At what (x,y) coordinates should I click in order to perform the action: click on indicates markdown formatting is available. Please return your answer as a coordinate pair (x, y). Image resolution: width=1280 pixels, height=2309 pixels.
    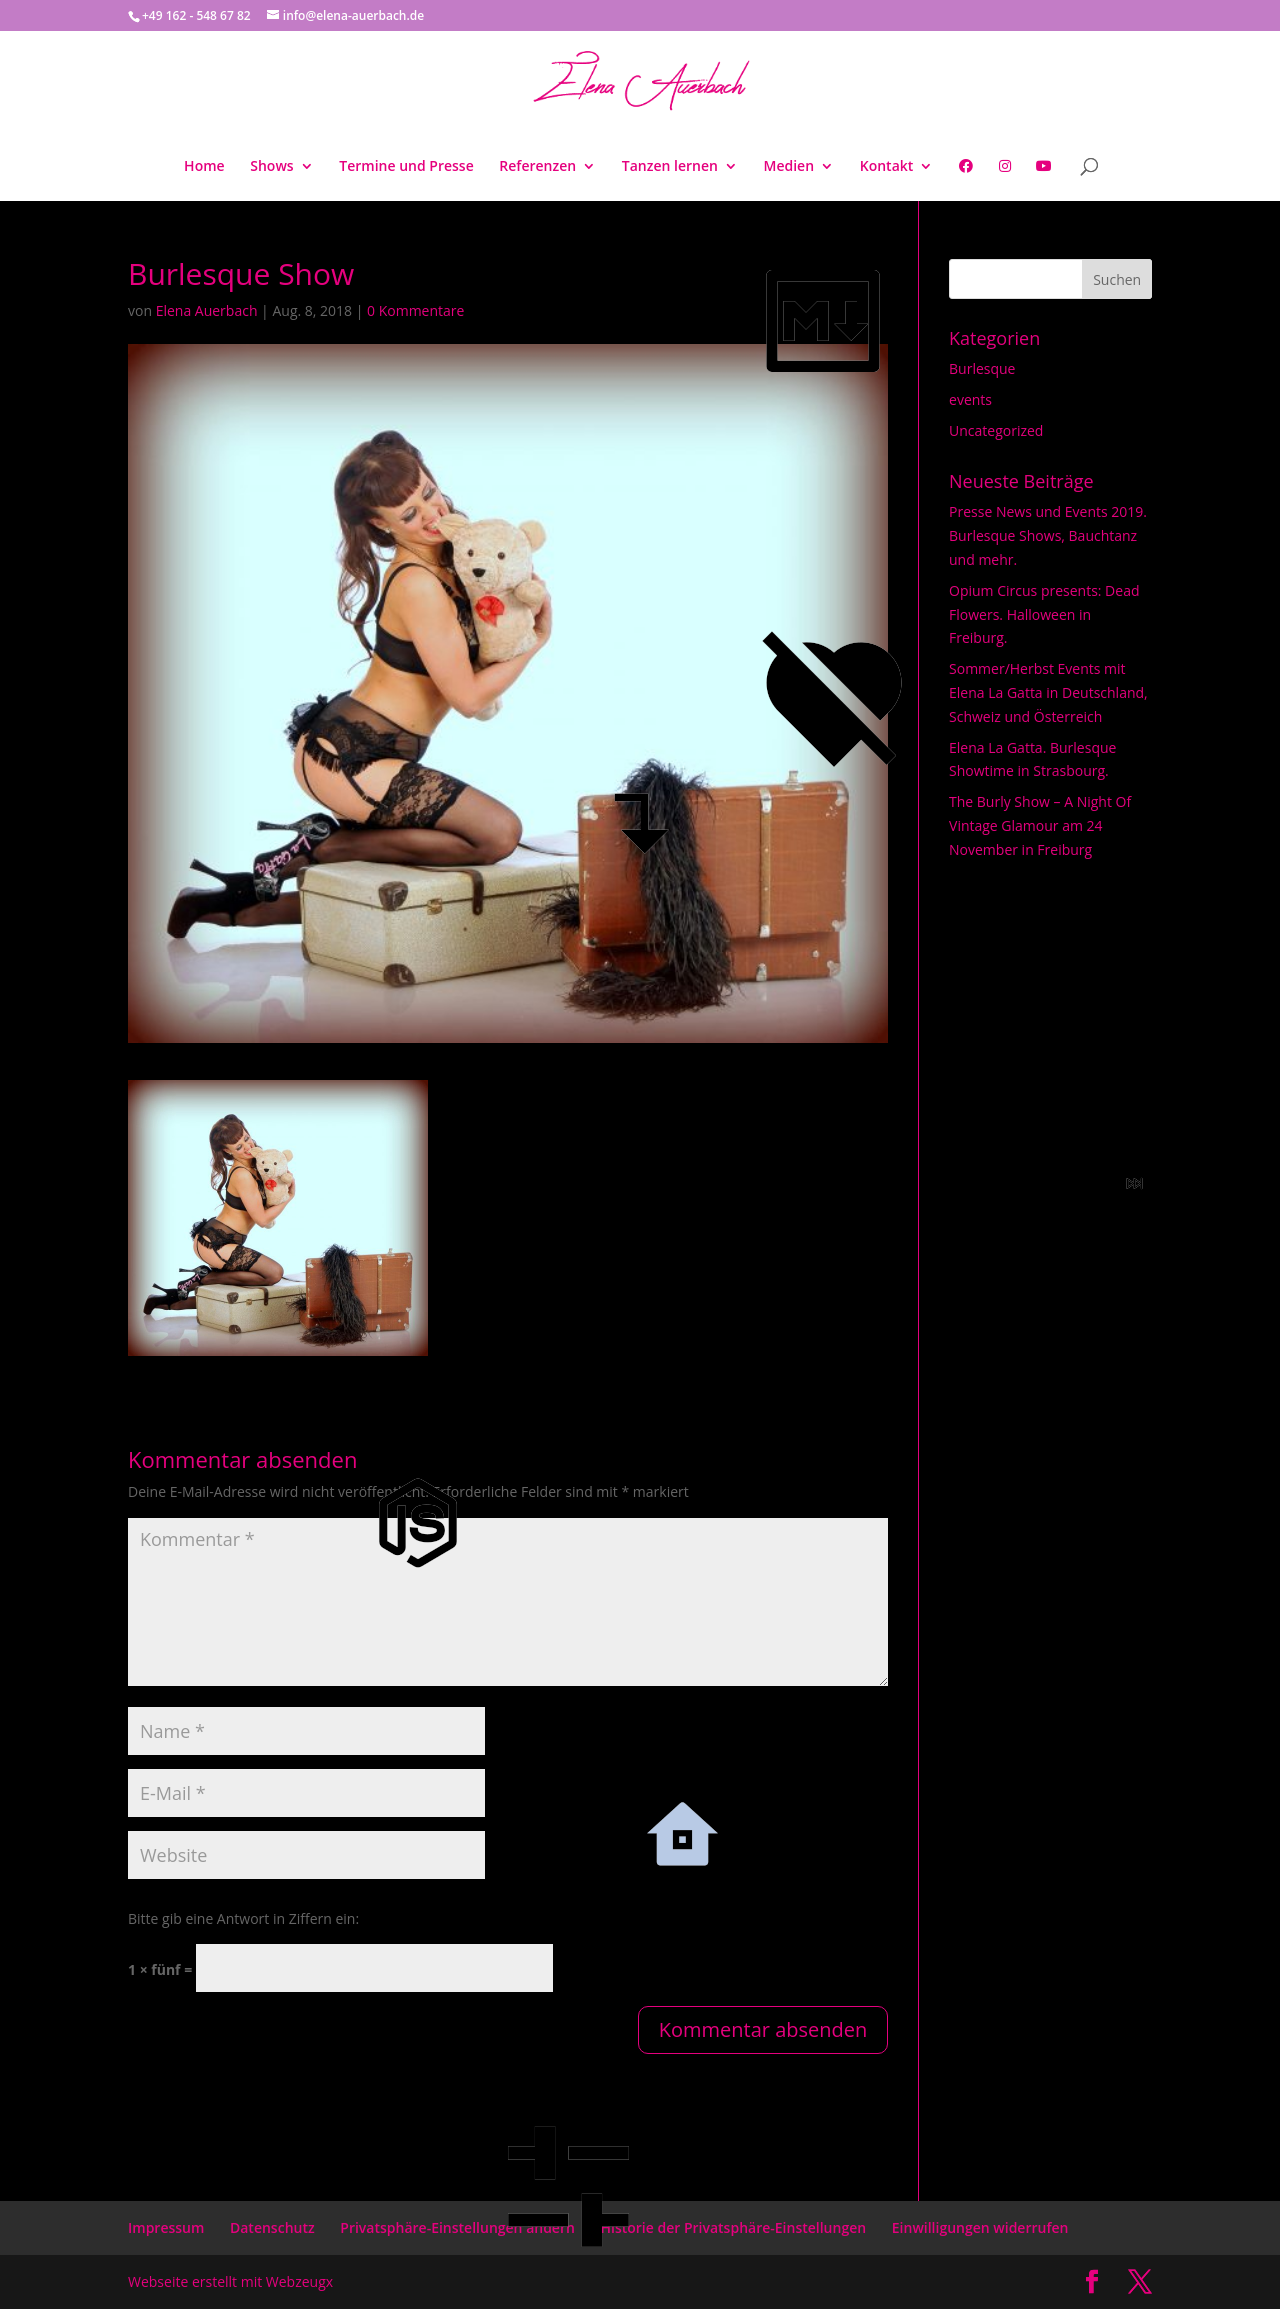
    Looking at the image, I should click on (823, 321).